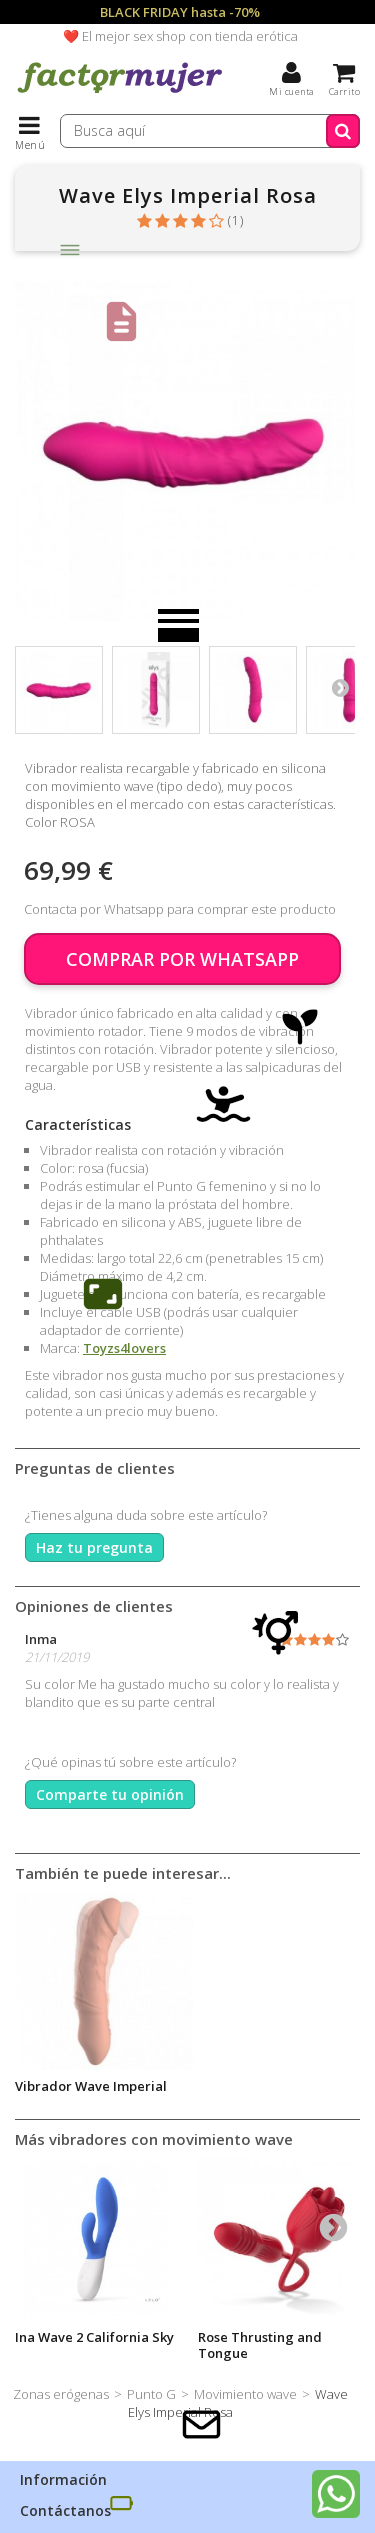 This screenshot has width=375, height=2533. What do you see at coordinates (300, 1027) in the screenshot?
I see `indicates new growth or beginner status` at bounding box center [300, 1027].